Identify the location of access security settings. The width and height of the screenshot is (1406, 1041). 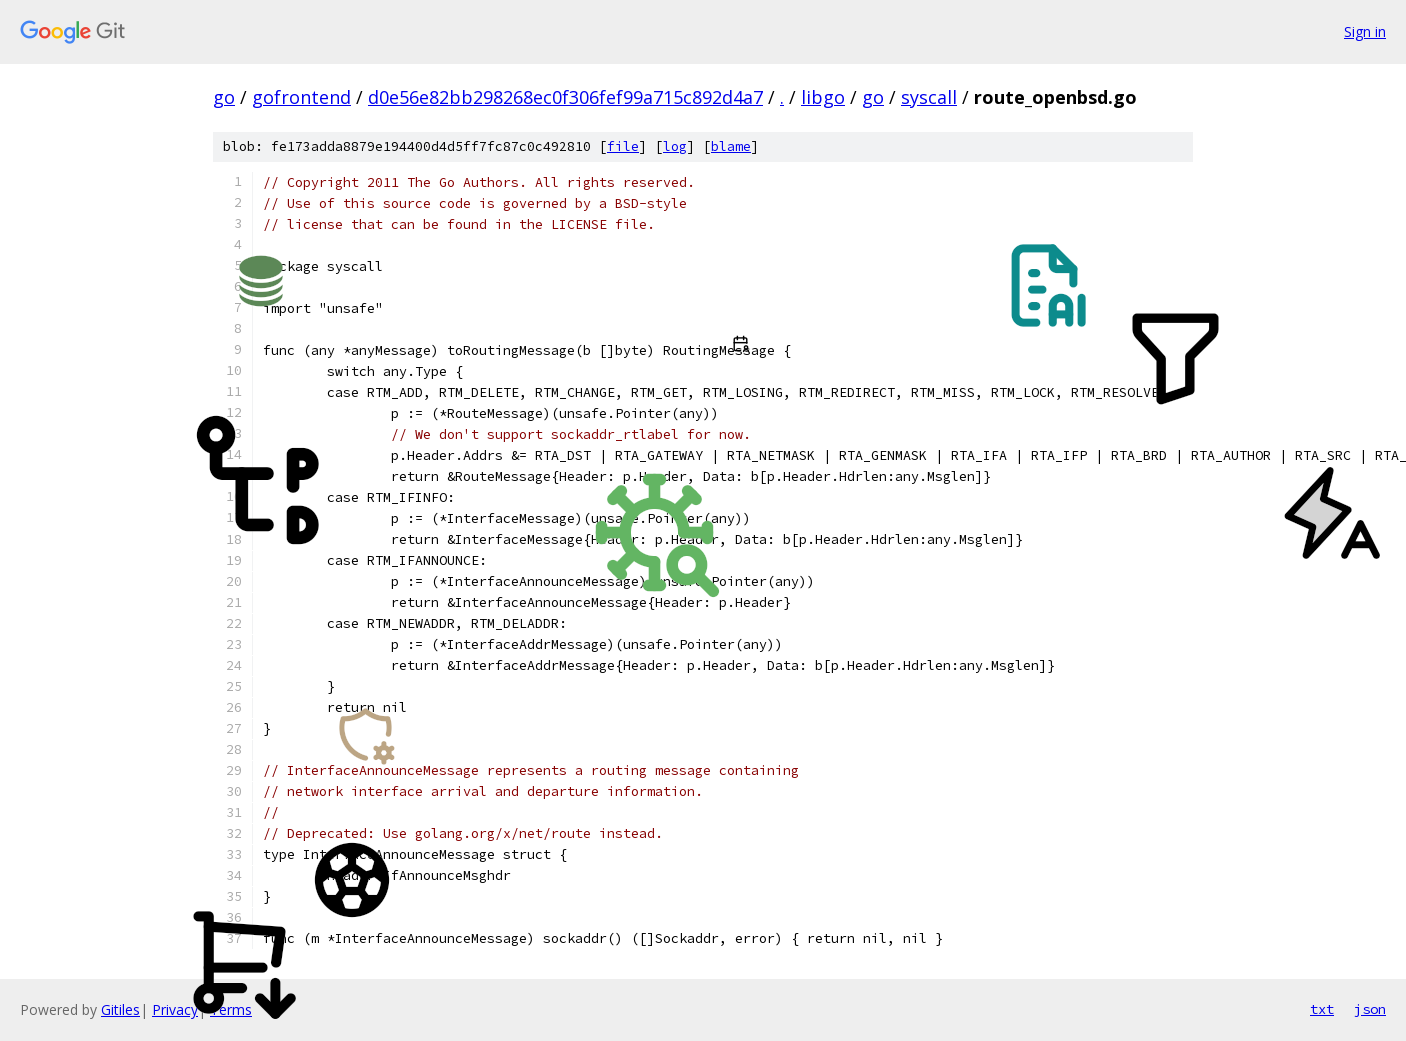
(365, 734).